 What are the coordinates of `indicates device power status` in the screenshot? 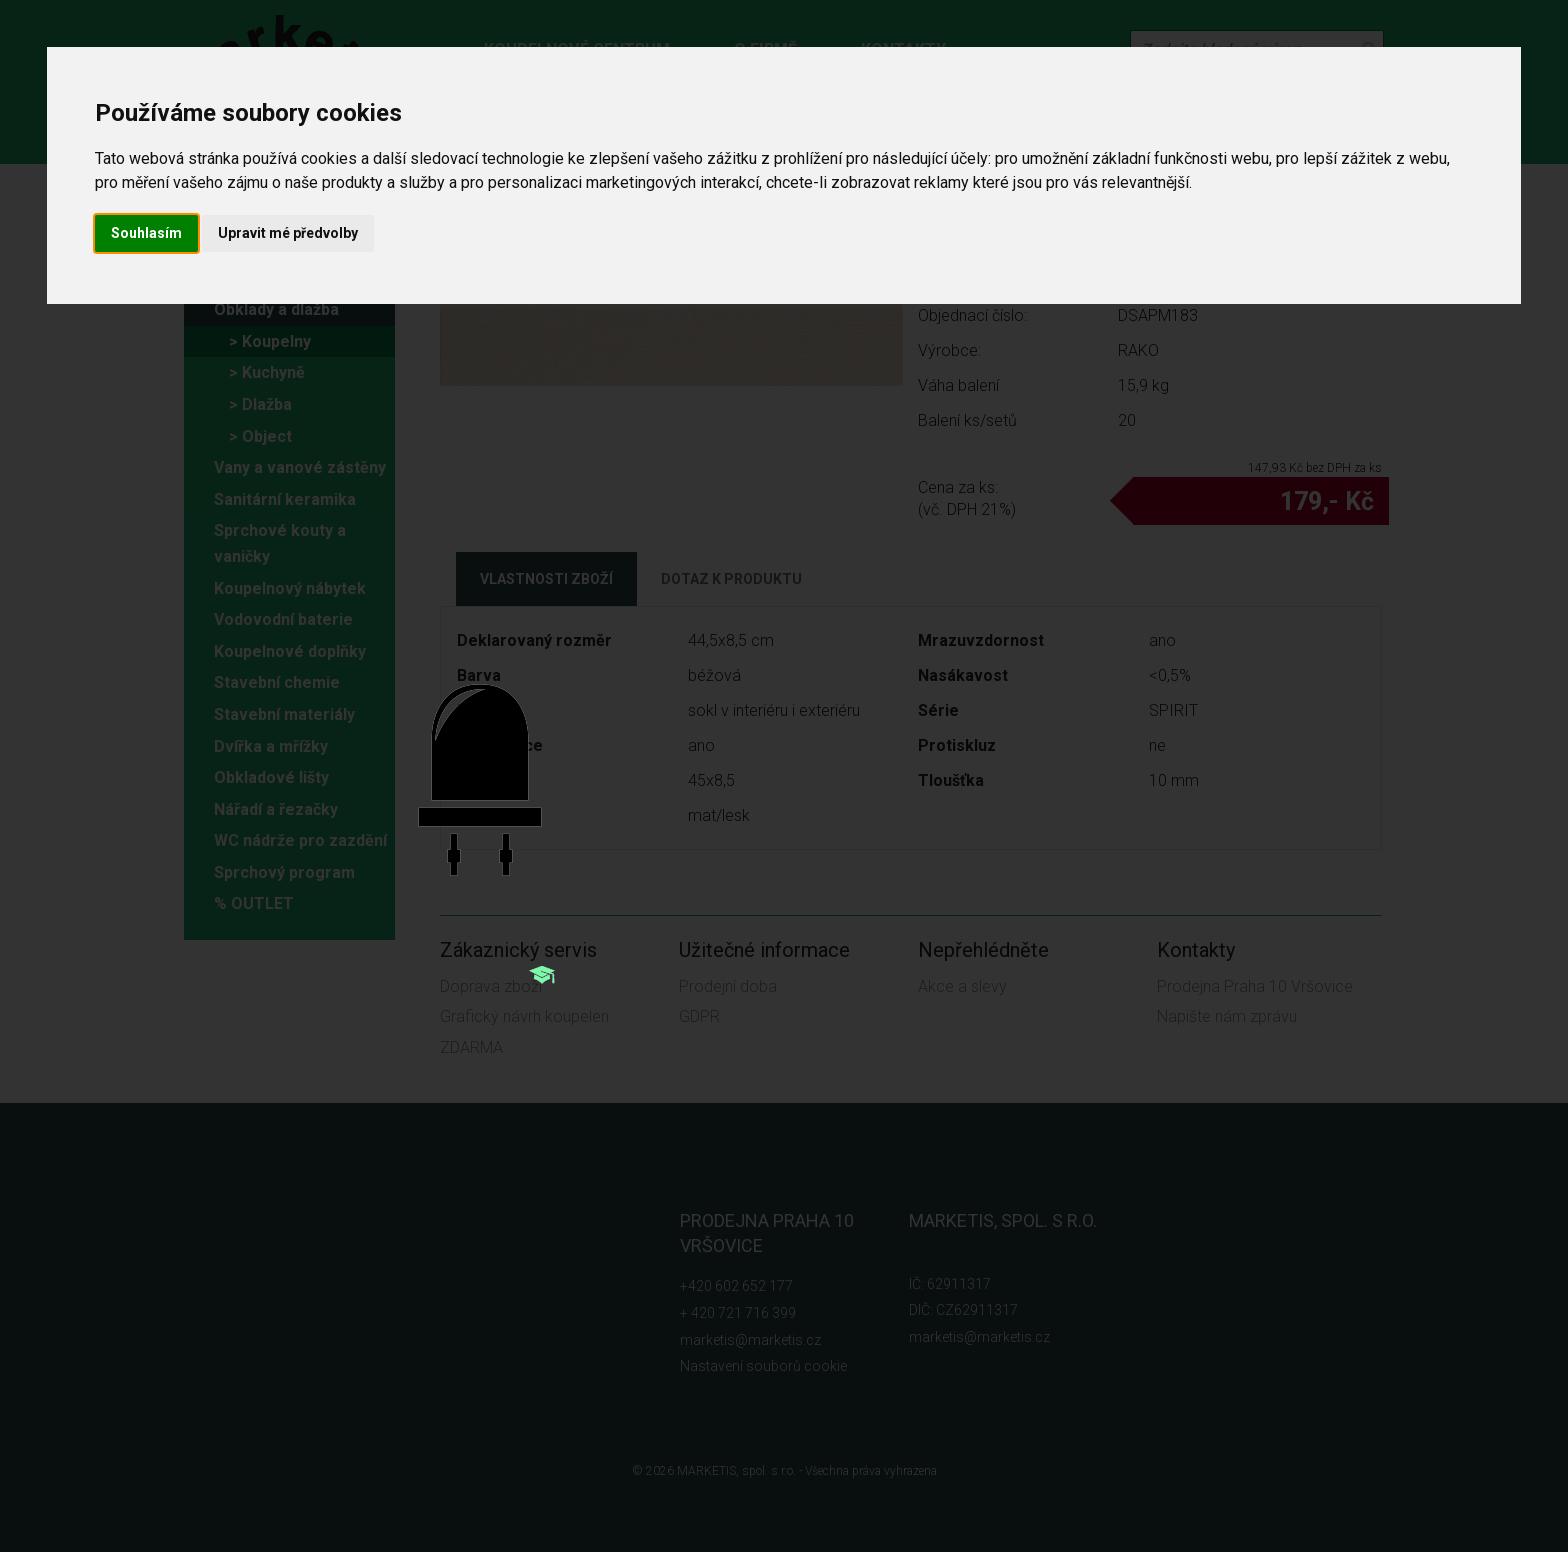 It's located at (480, 780).